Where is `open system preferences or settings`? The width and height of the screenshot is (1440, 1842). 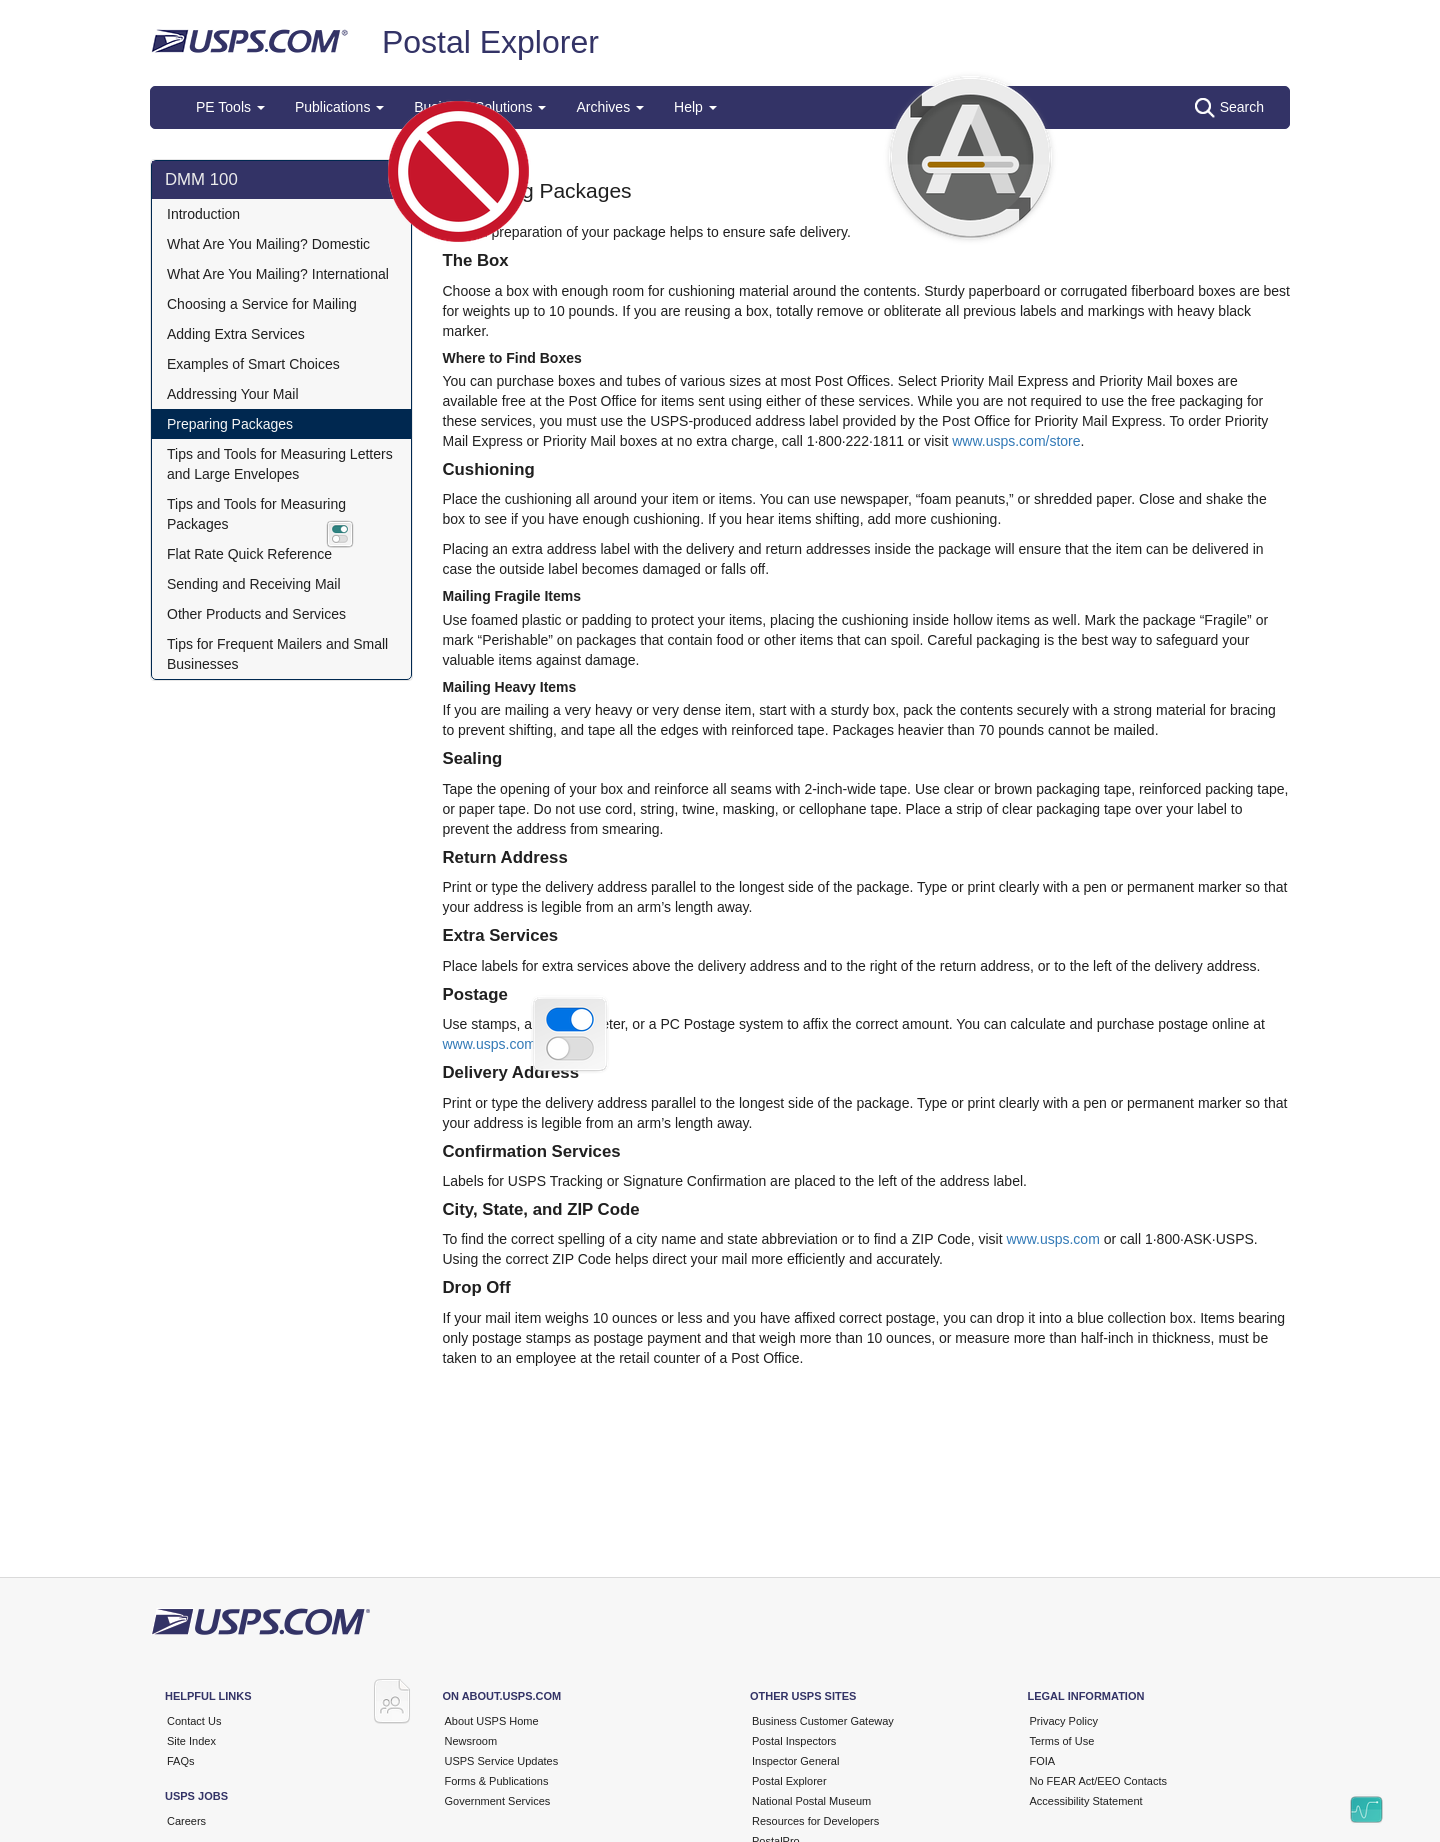
open system preferences or settings is located at coordinates (570, 1034).